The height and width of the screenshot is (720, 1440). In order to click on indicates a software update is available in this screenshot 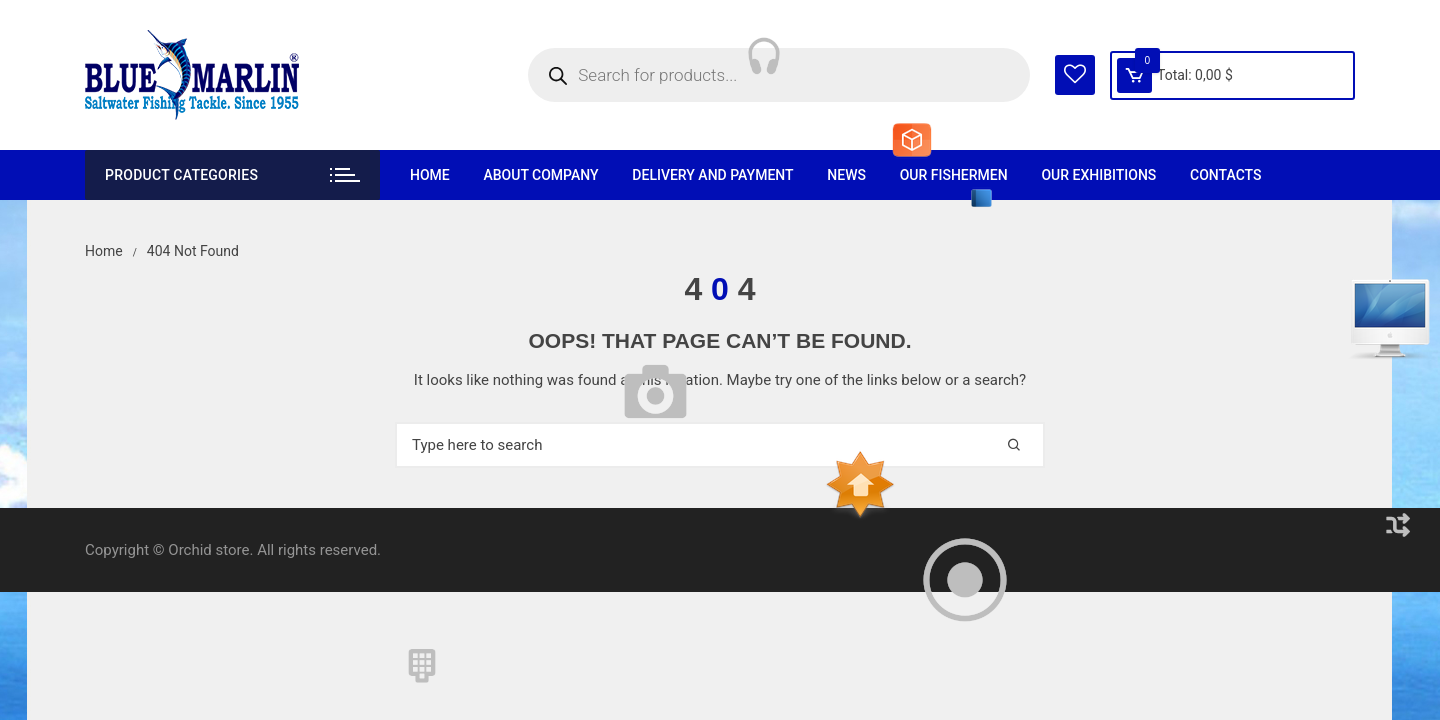, I will do `click(860, 484)`.